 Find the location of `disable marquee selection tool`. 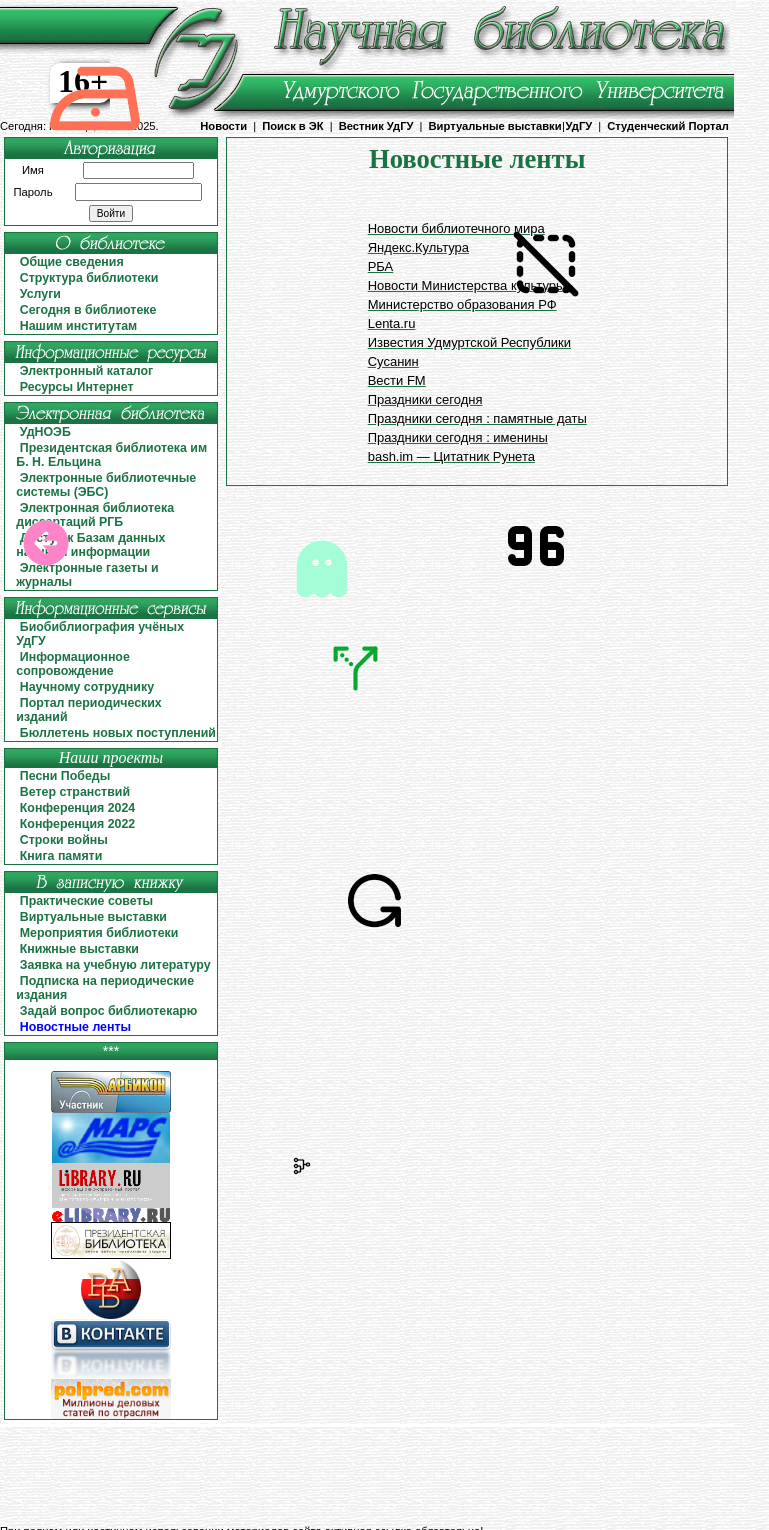

disable marquee selection tool is located at coordinates (546, 264).